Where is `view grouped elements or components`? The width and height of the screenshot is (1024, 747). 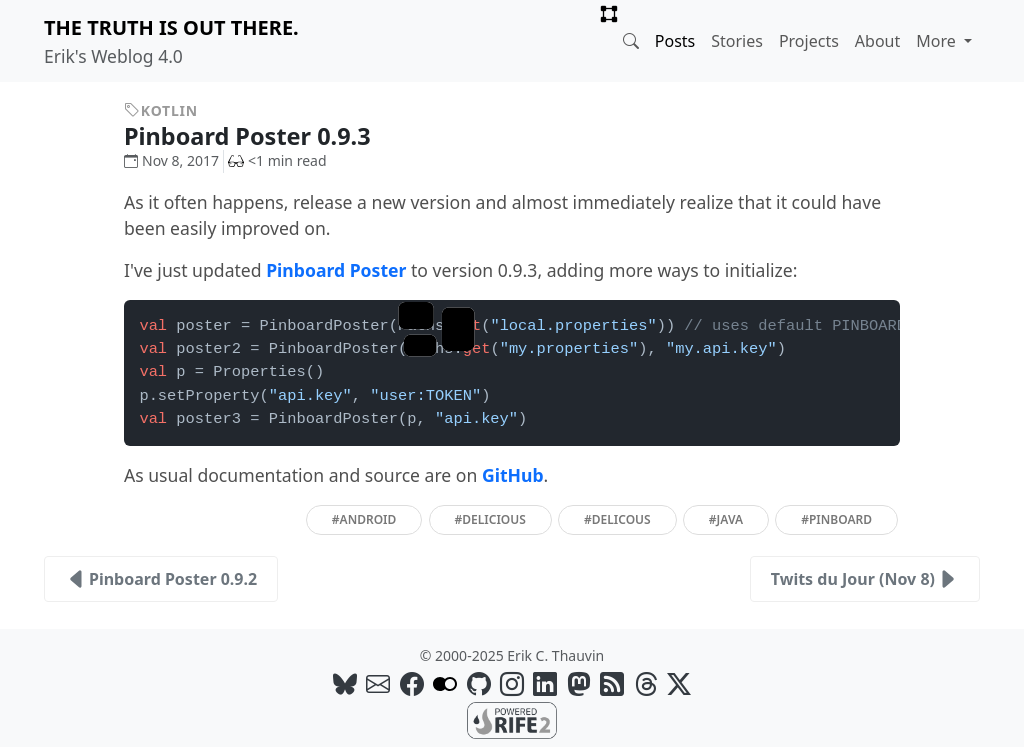 view grouped elements or components is located at coordinates (436, 326).